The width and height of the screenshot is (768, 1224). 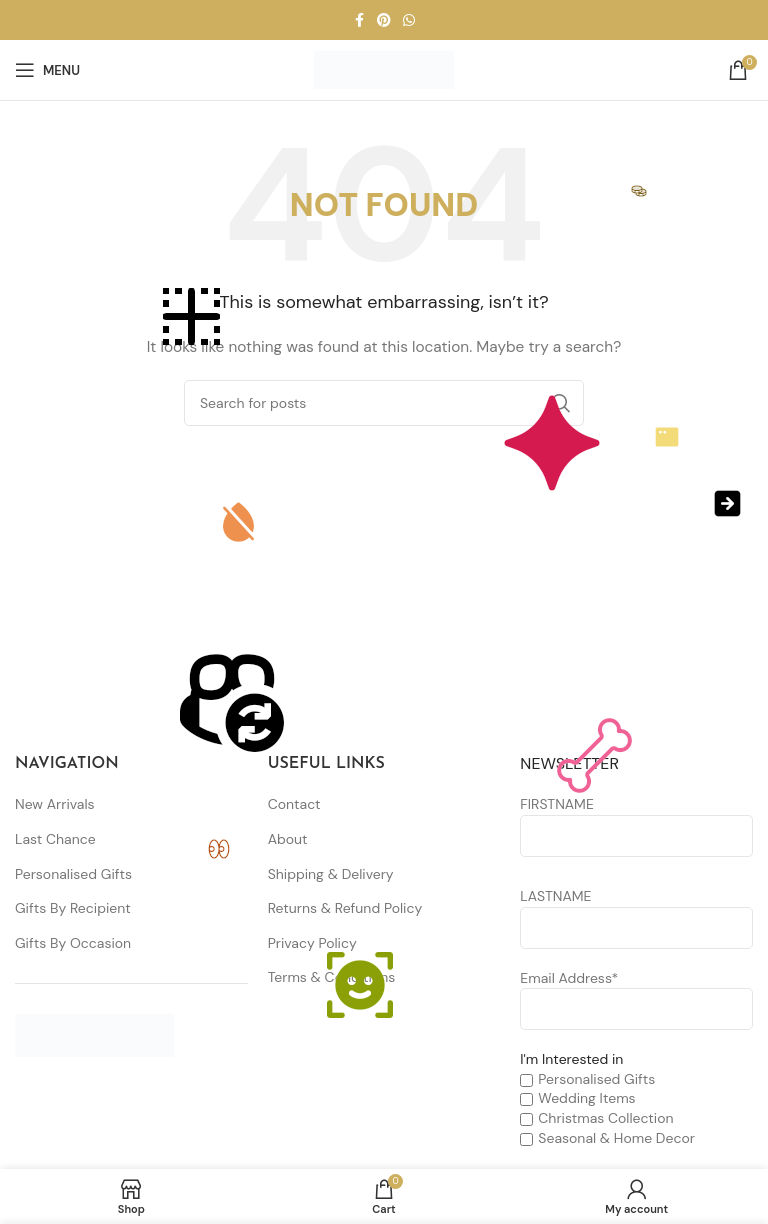 I want to click on disable water or liquid features, so click(x=238, y=523).